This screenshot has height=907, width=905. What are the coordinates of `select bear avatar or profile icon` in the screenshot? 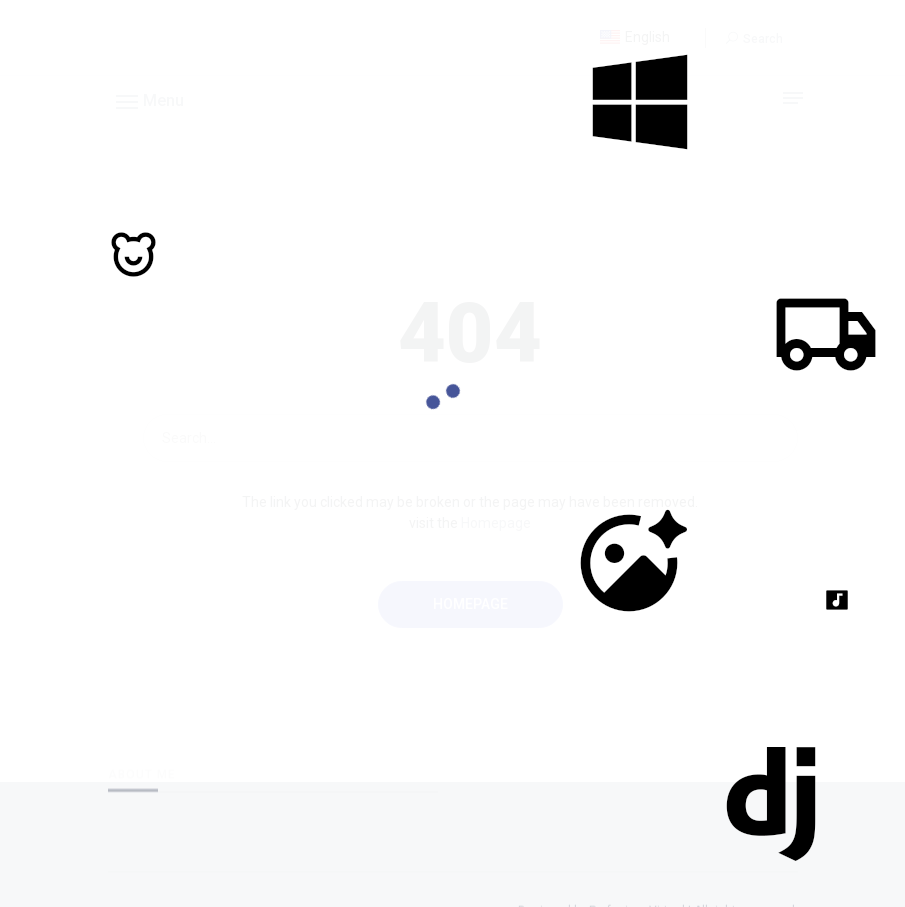 It's located at (133, 254).